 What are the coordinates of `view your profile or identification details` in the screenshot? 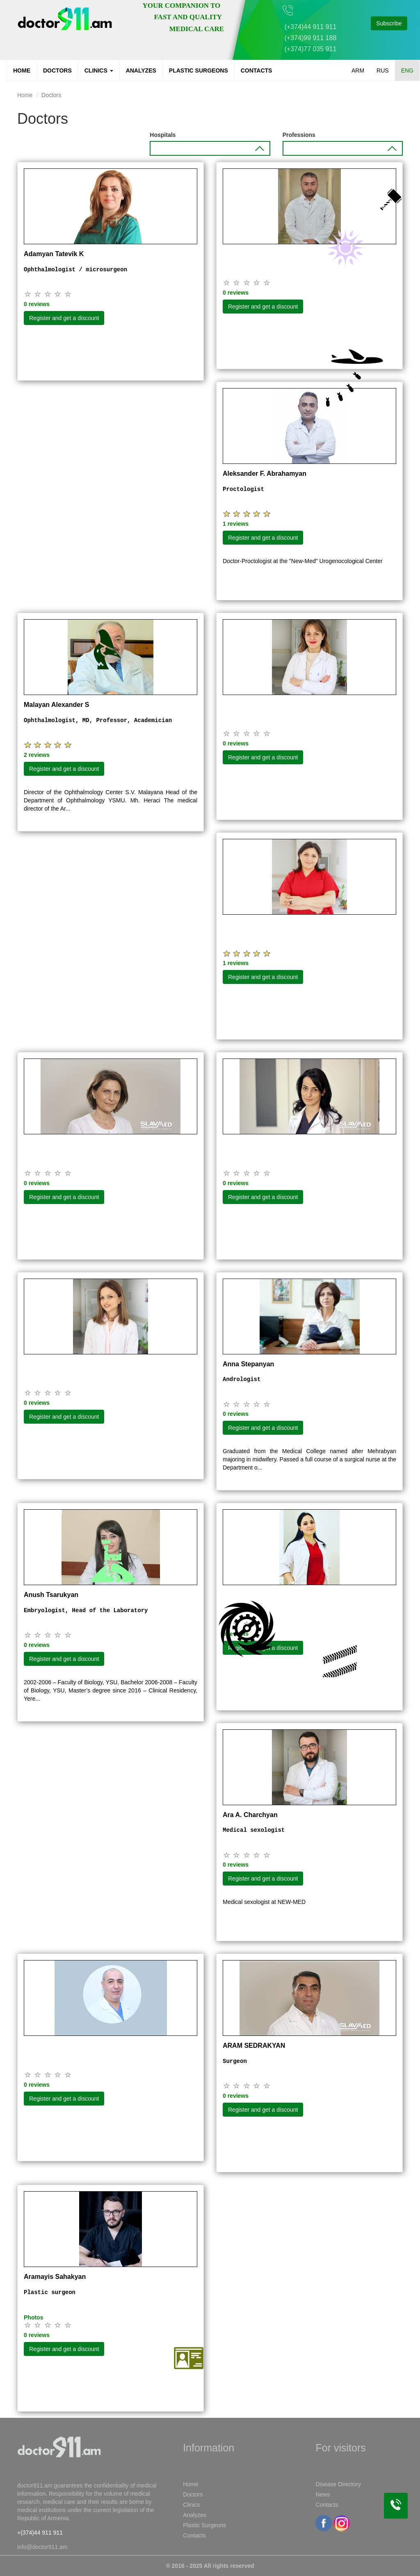 It's located at (189, 2358).